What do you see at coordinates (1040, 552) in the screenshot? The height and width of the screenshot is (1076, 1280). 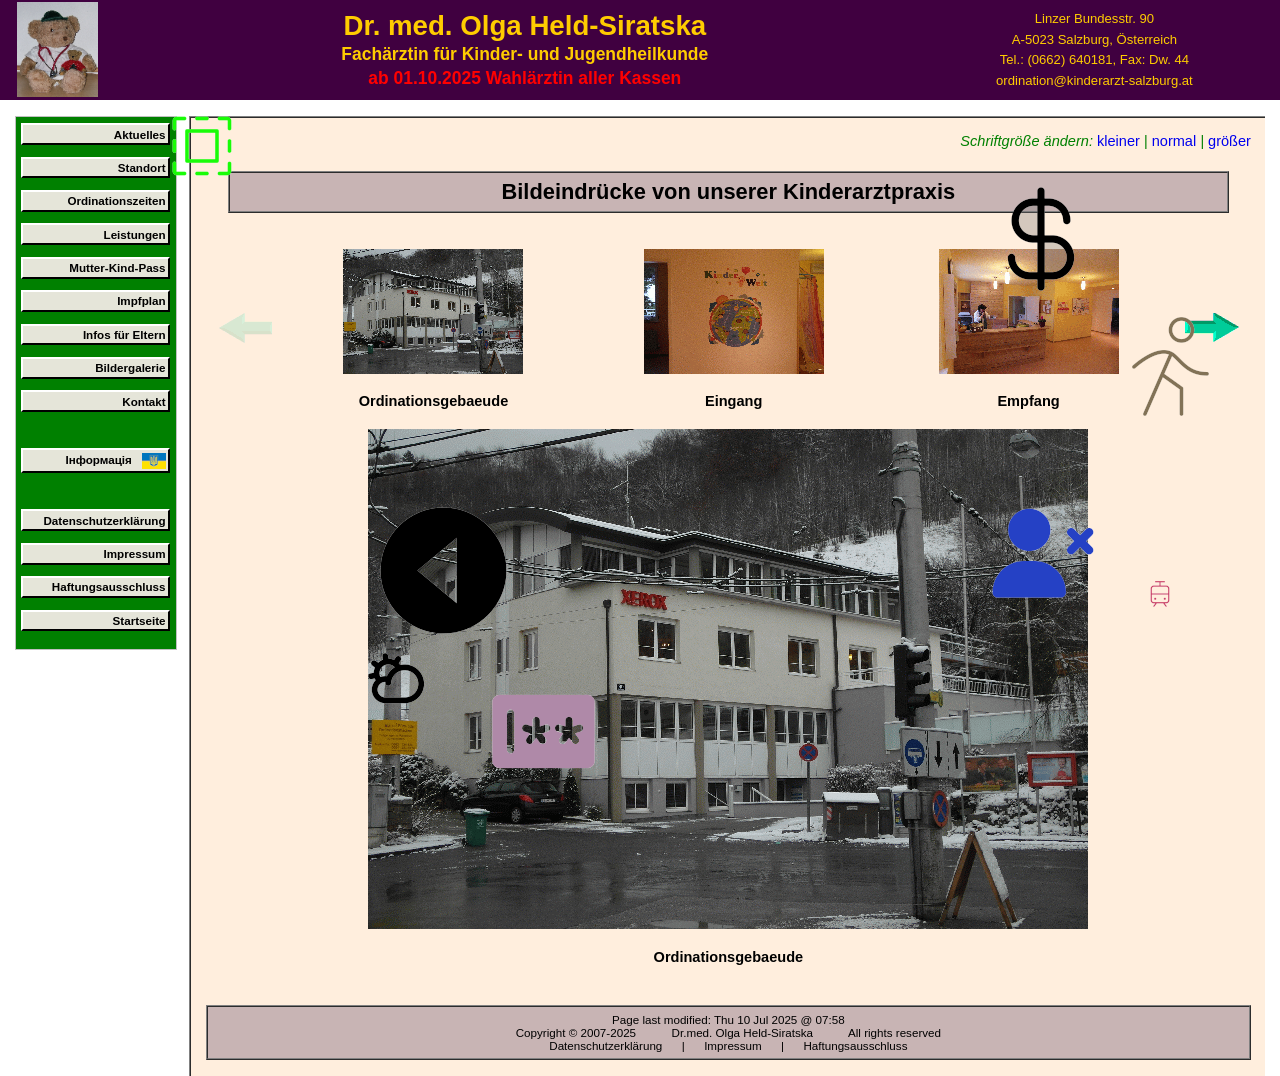 I see `remove a user or contact` at bounding box center [1040, 552].